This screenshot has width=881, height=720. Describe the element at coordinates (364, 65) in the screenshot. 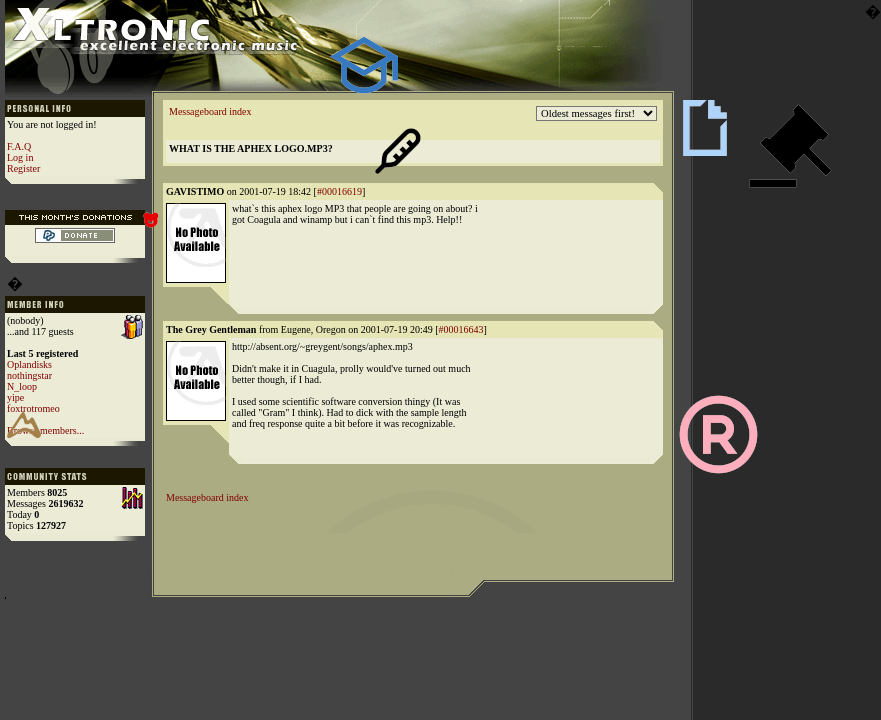

I see `access education or learning section` at that location.